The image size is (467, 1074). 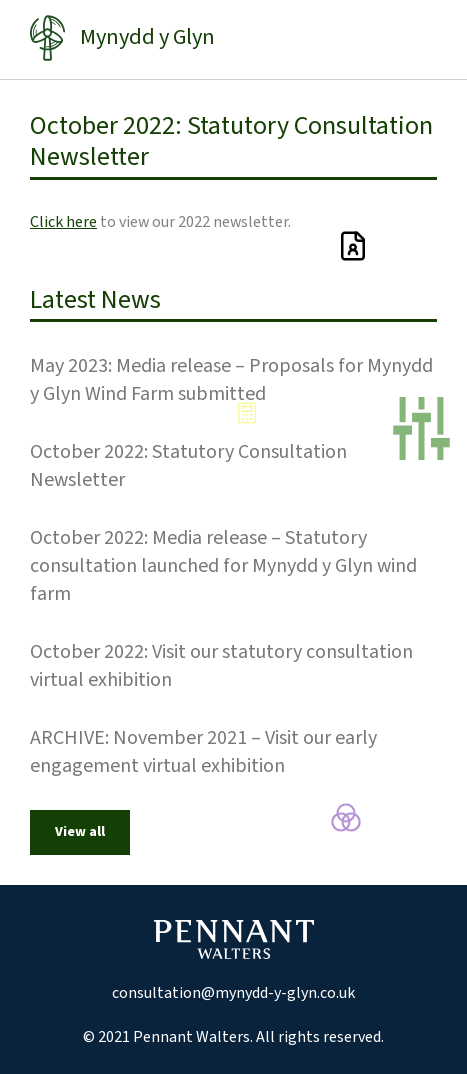 I want to click on adjust settings or preferences, so click(x=421, y=428).